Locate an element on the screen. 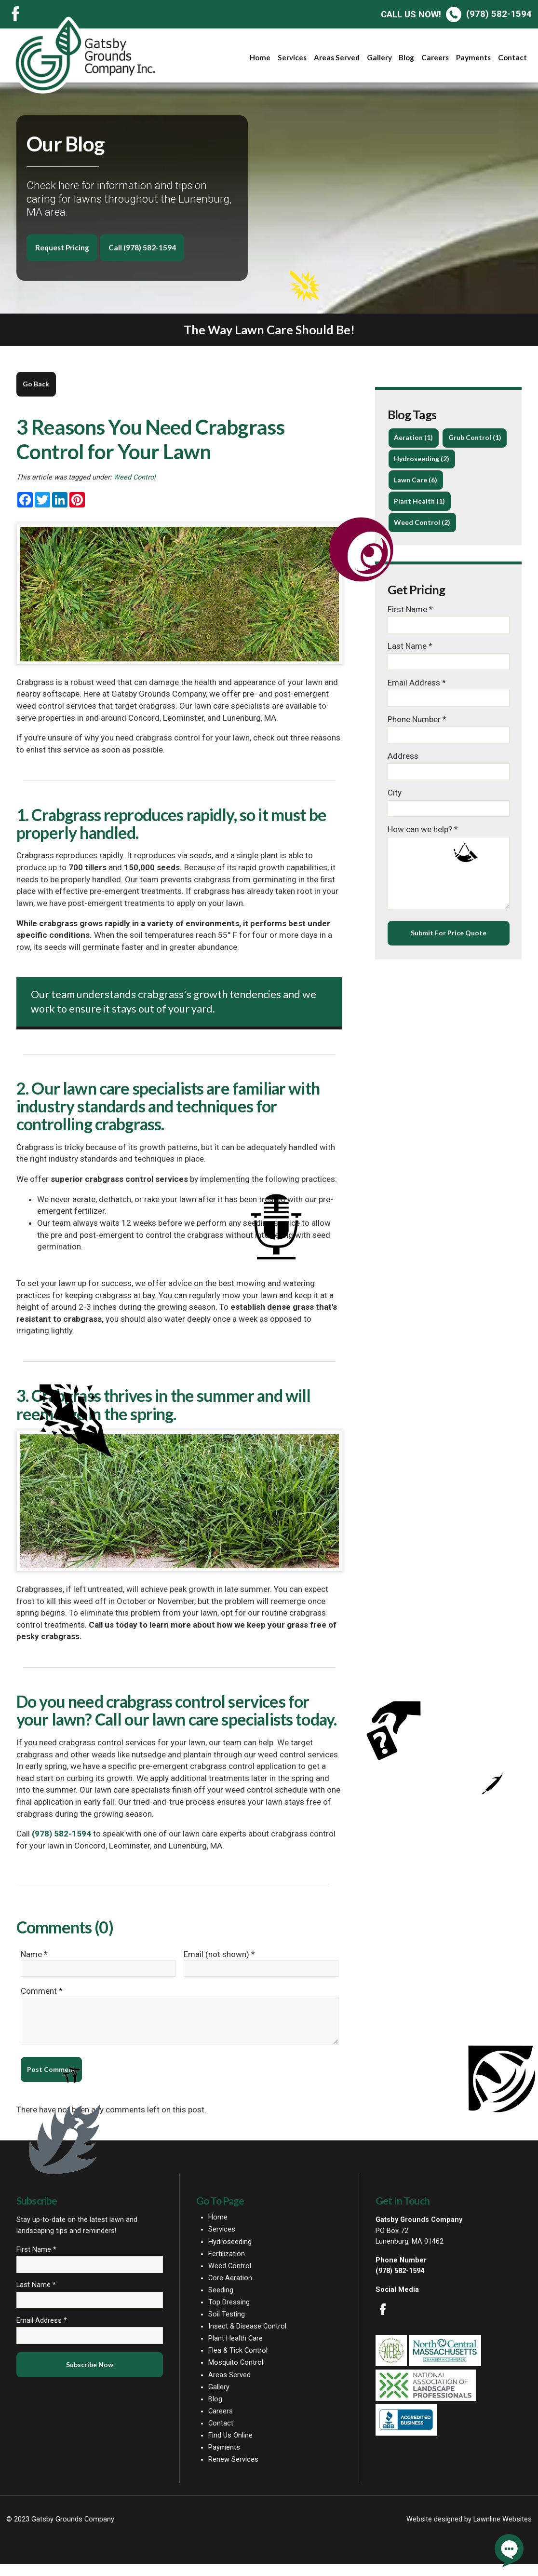 The width and height of the screenshot is (538, 2576). select glaive weapon in game inventory is located at coordinates (492, 1783).